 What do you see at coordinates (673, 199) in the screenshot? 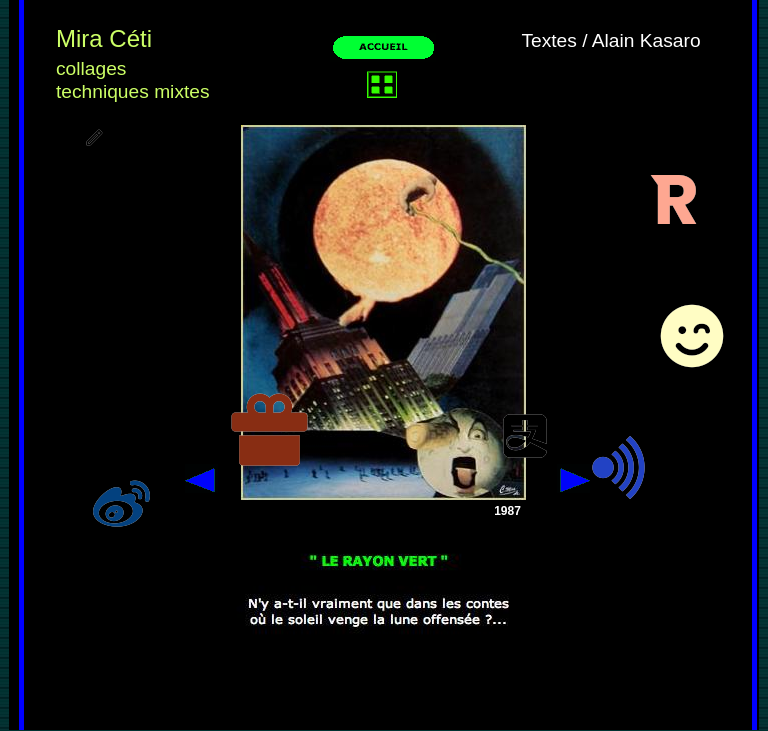
I see `open Revolt chat application` at bounding box center [673, 199].